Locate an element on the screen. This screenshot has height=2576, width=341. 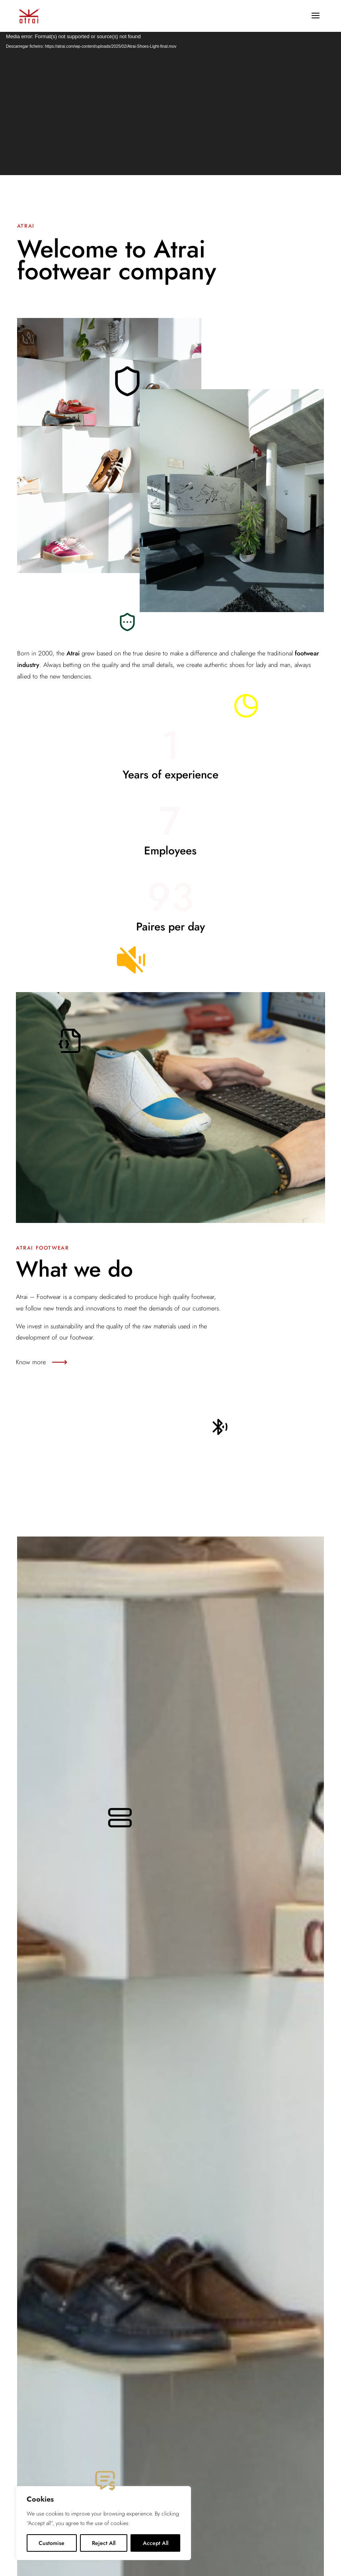
access security settings is located at coordinates (127, 381).